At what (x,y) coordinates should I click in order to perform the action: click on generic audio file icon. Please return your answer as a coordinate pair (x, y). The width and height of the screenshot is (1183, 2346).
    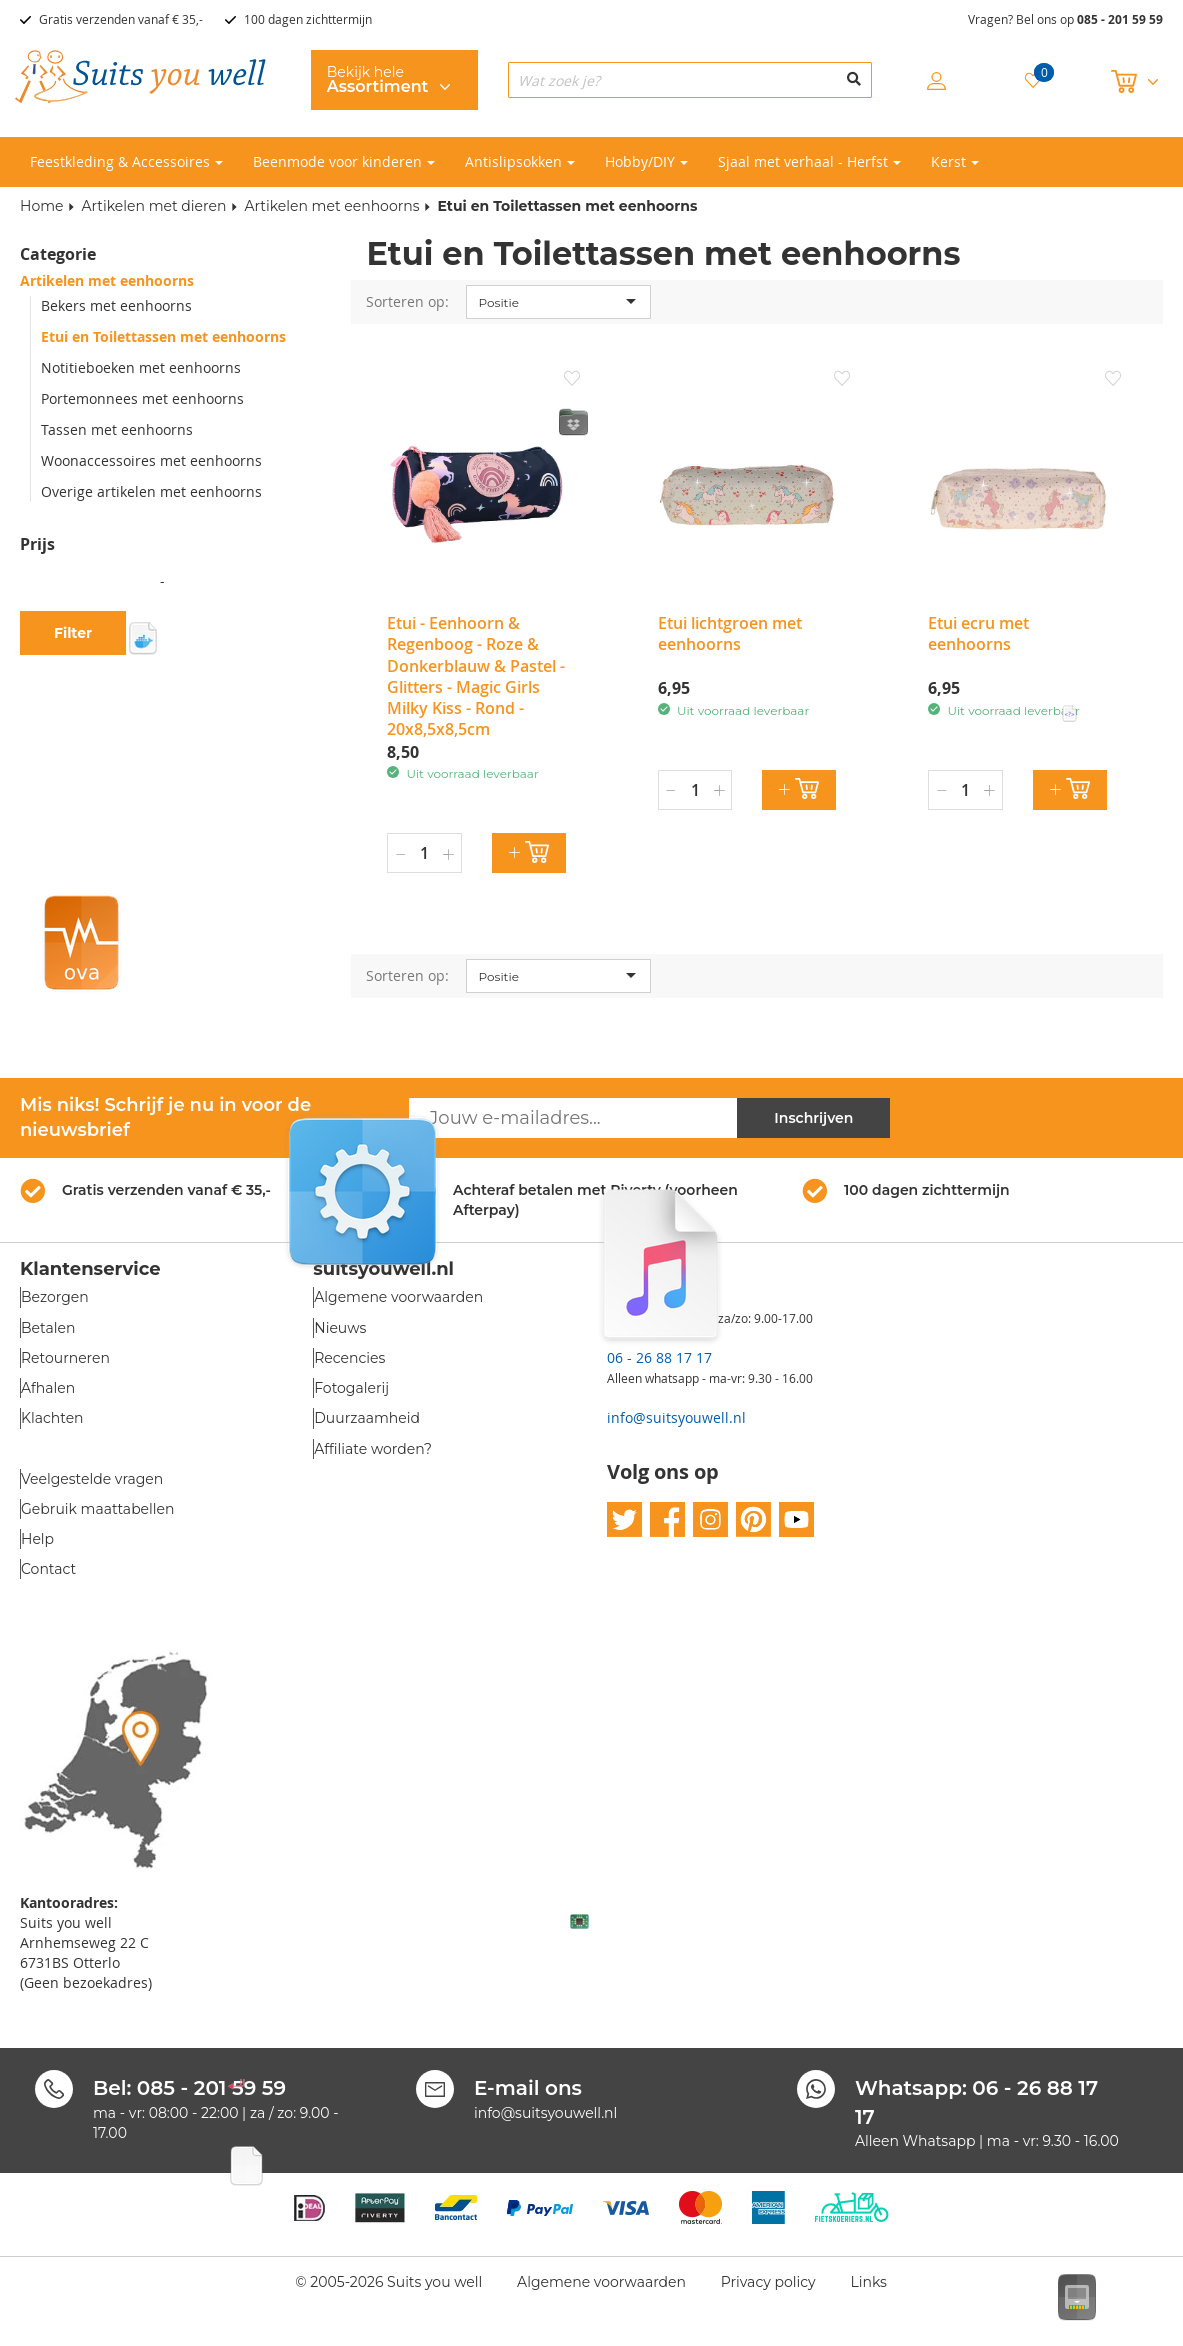
    Looking at the image, I should click on (660, 1266).